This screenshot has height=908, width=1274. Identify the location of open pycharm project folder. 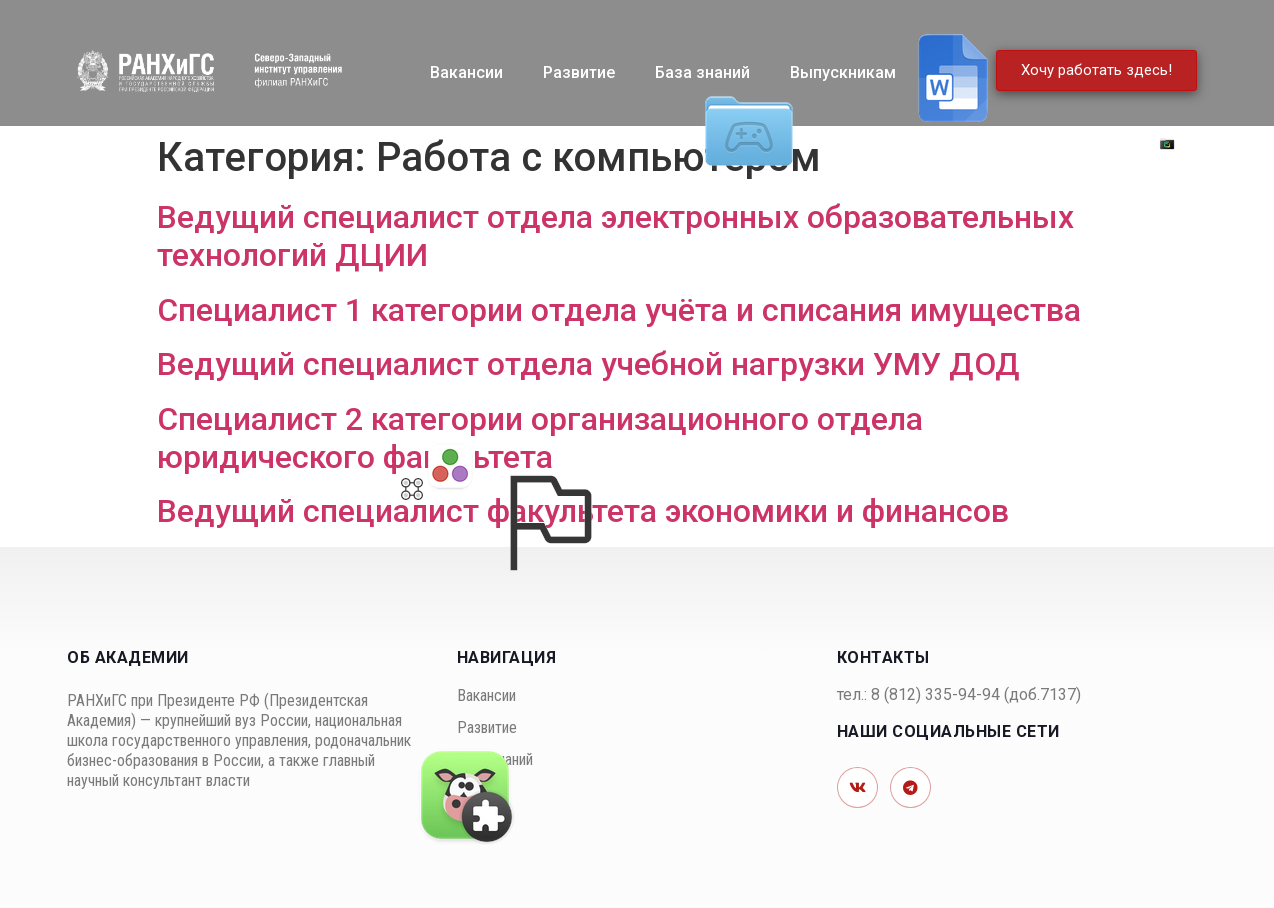
(1167, 144).